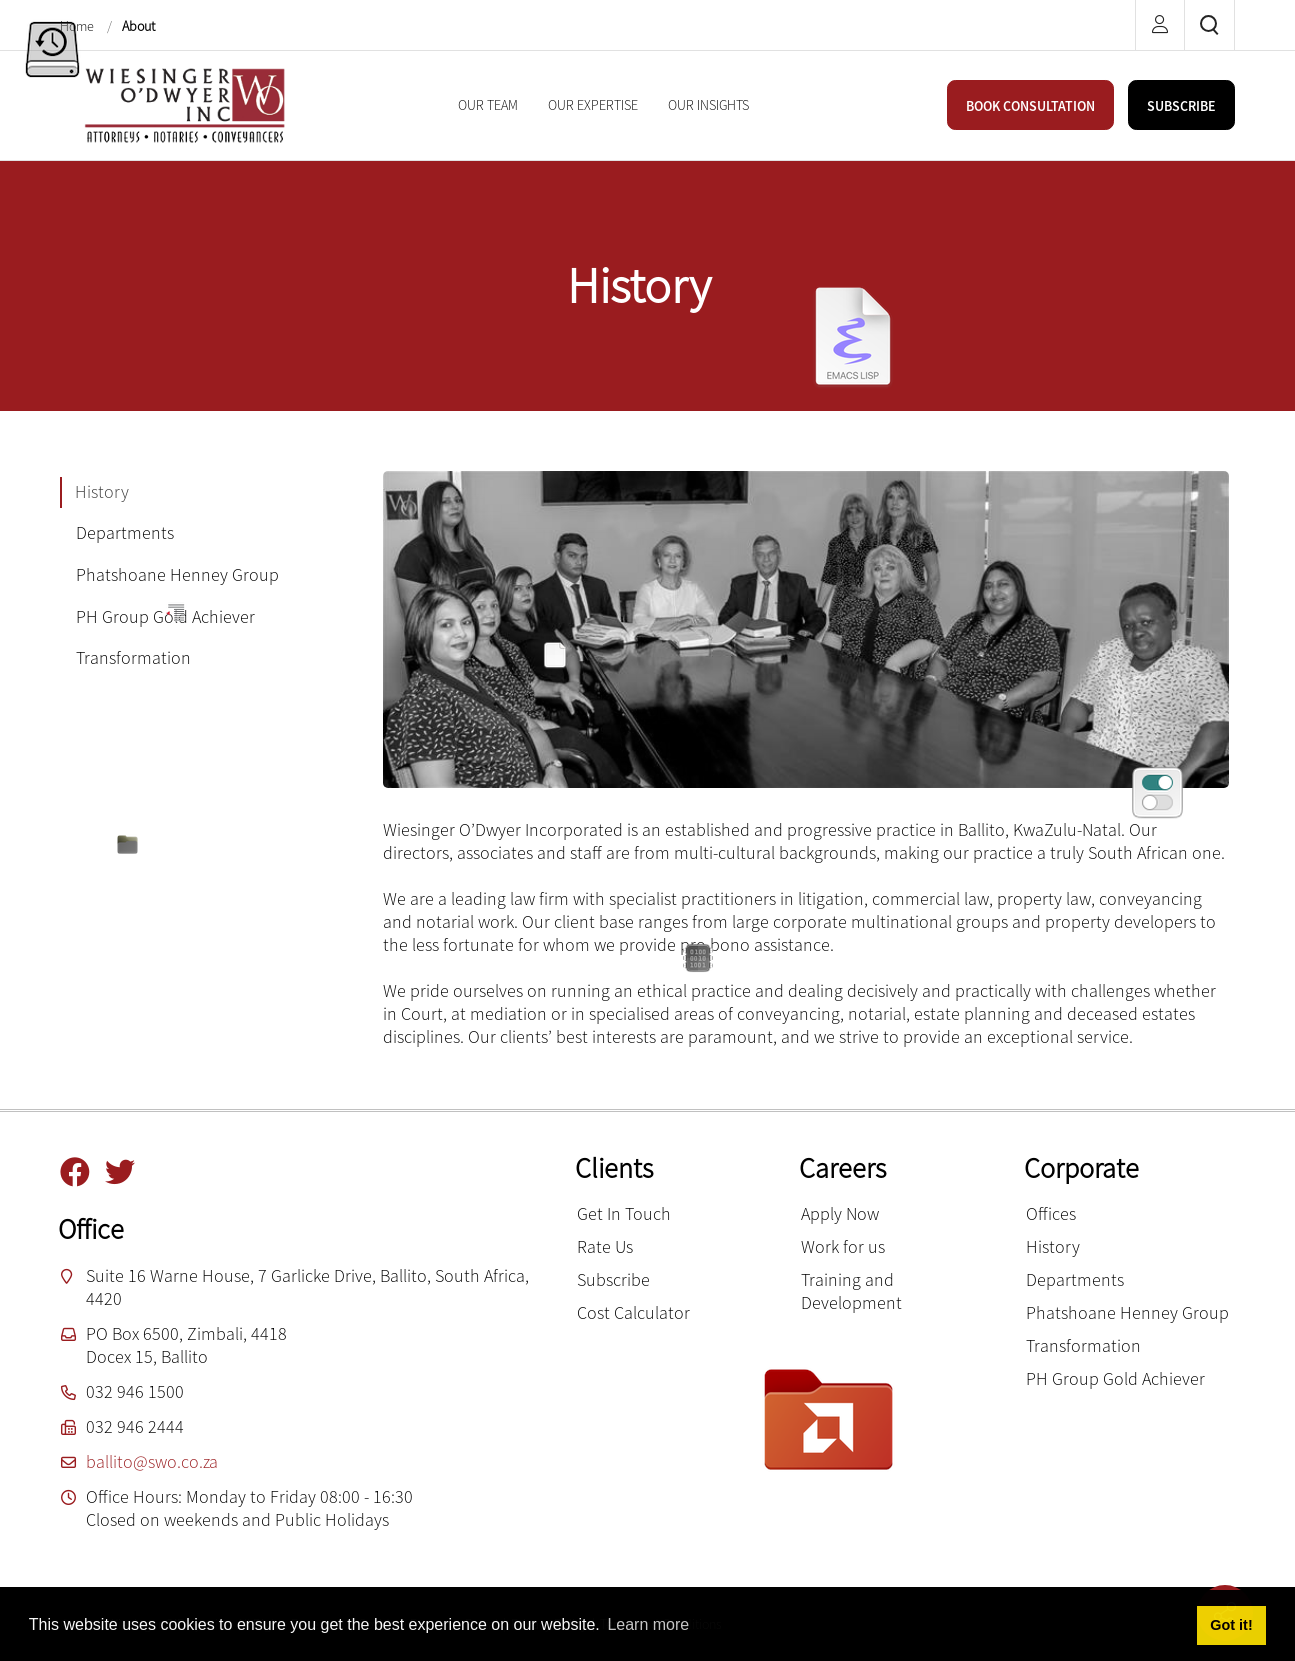 The width and height of the screenshot is (1295, 1661). Describe the element at coordinates (175, 612) in the screenshot. I see `decrease text indentation` at that location.